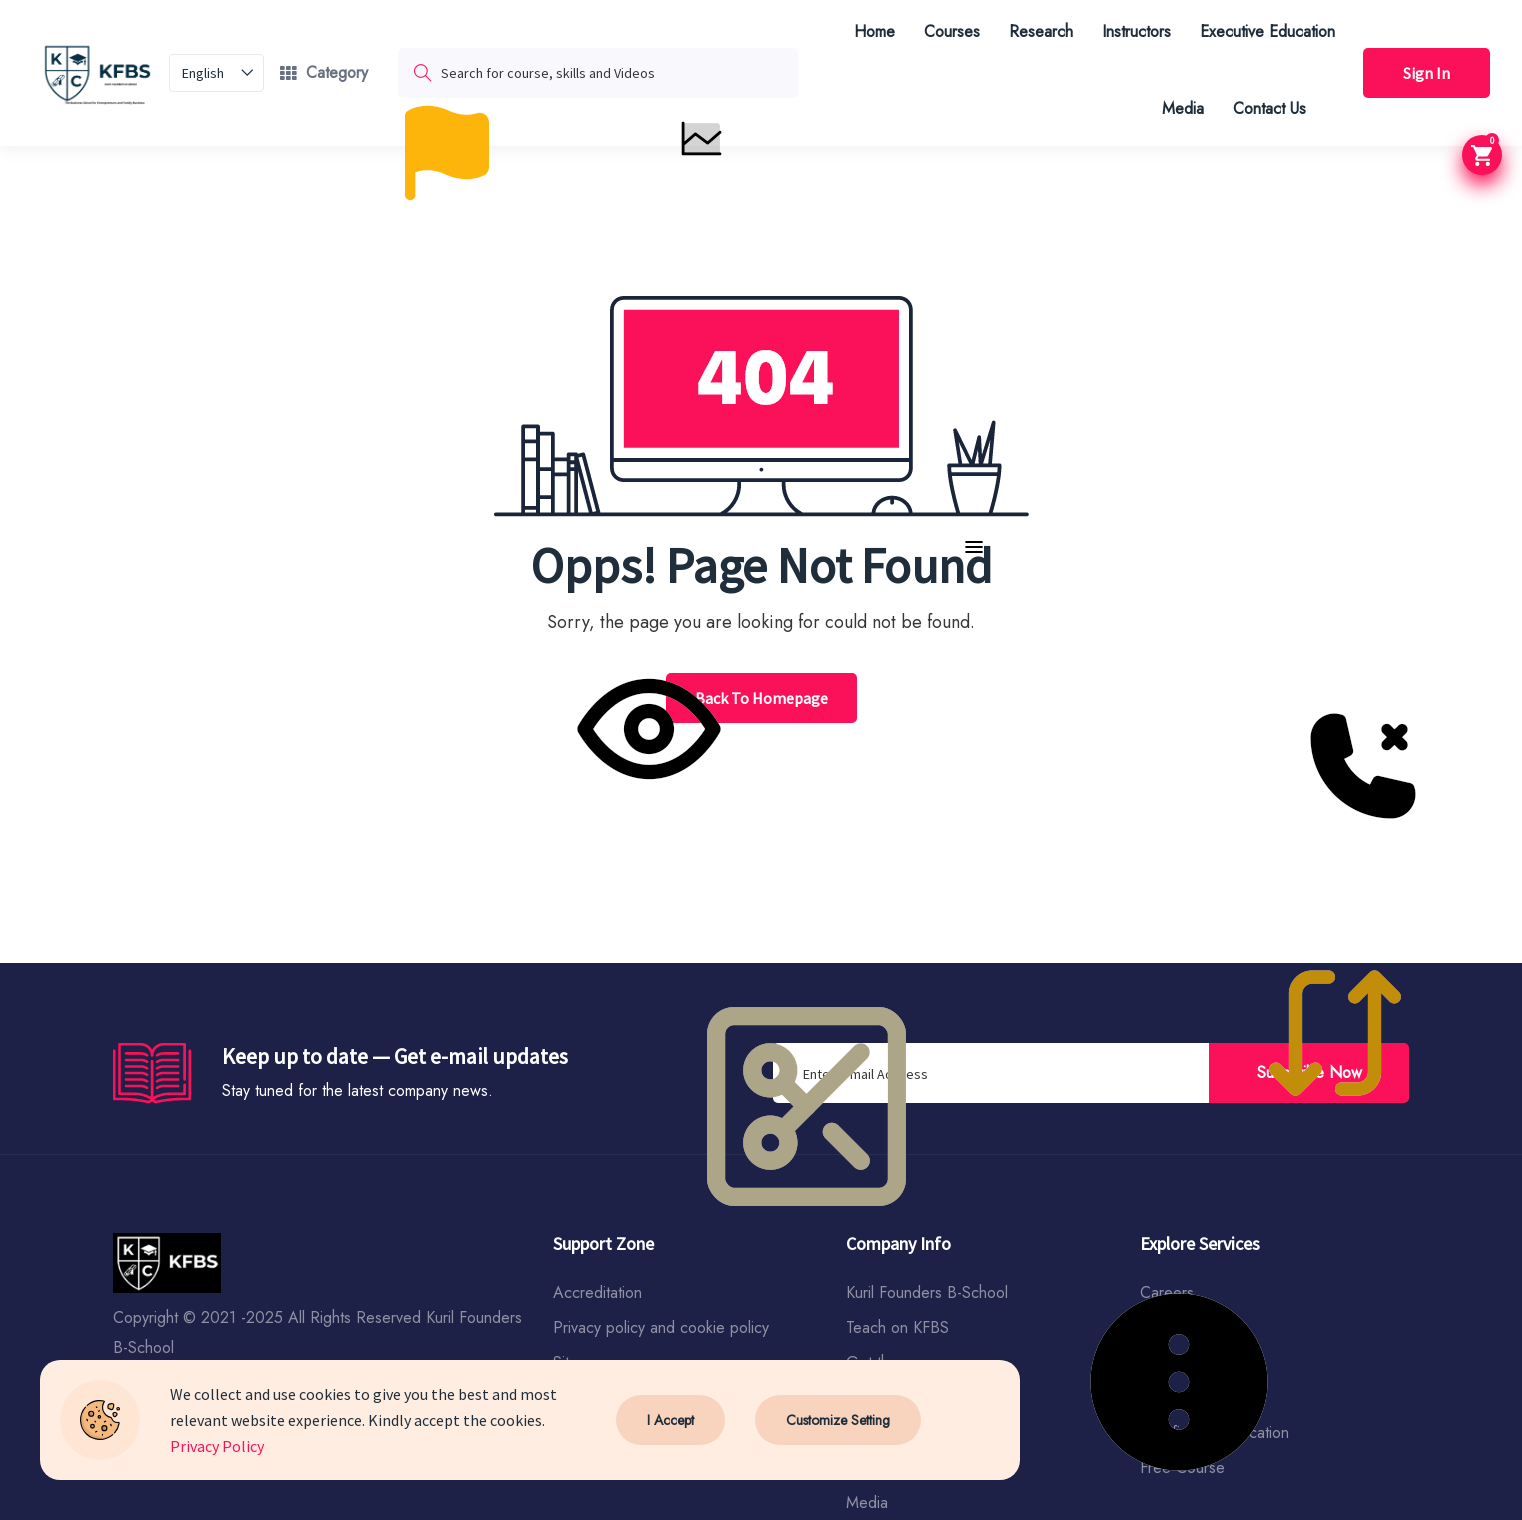  Describe the element at coordinates (806, 1106) in the screenshot. I see `cut or crop selected content` at that location.